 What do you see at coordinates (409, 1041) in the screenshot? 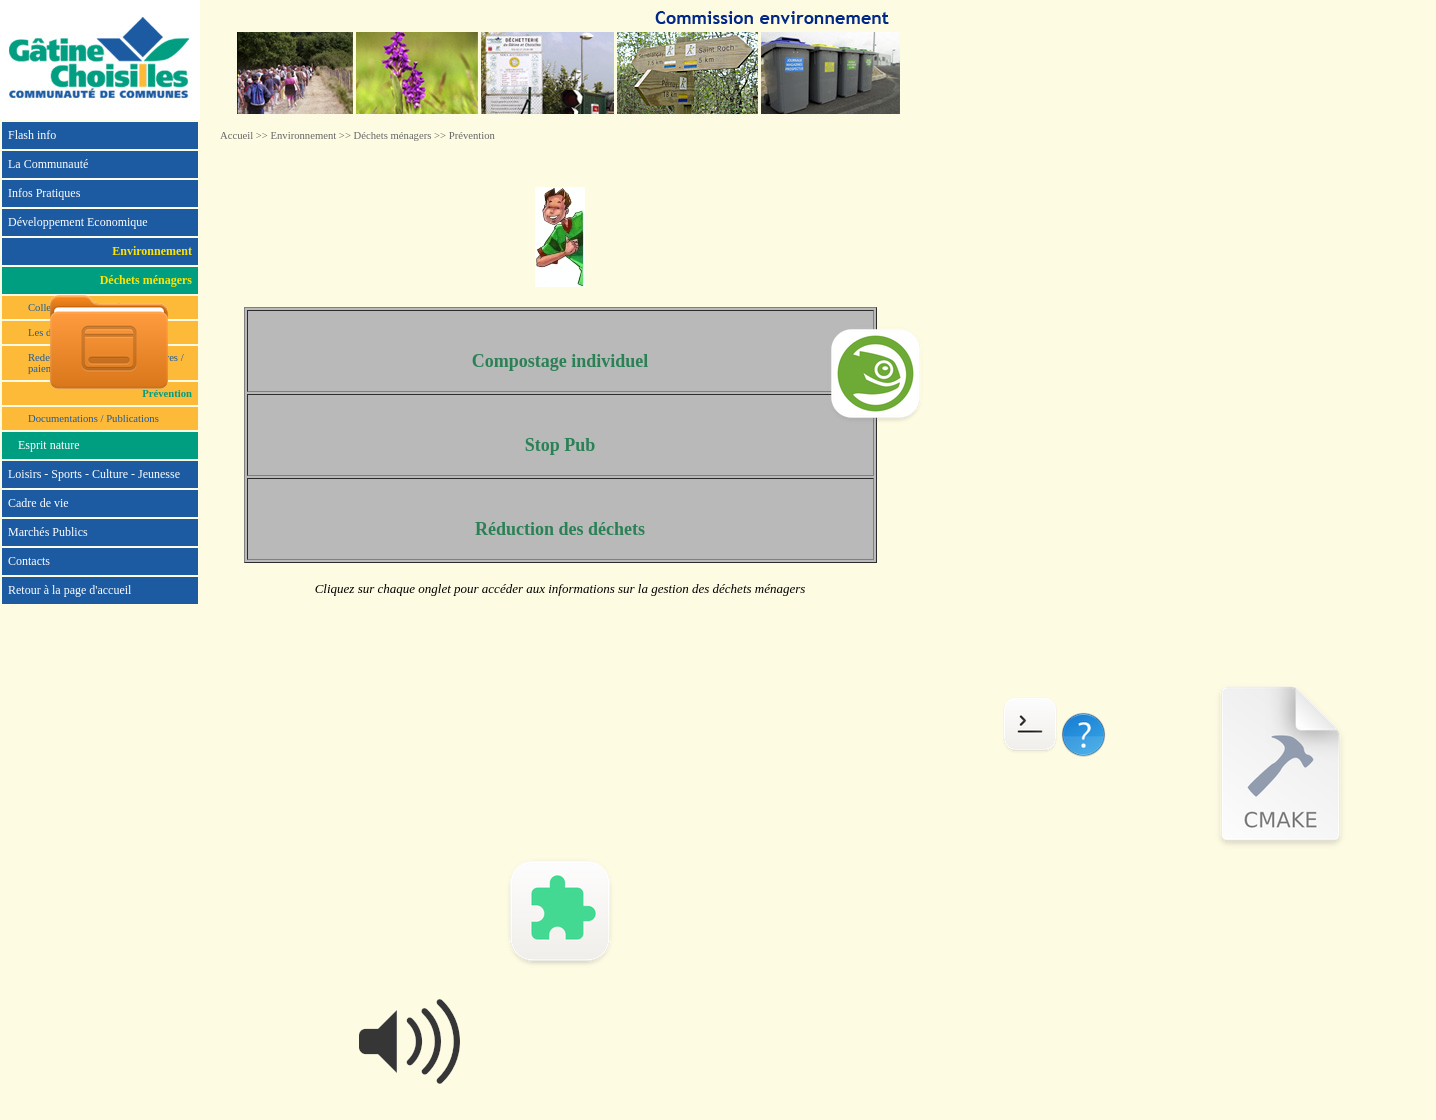
I see `adjust audio volume settings` at bounding box center [409, 1041].